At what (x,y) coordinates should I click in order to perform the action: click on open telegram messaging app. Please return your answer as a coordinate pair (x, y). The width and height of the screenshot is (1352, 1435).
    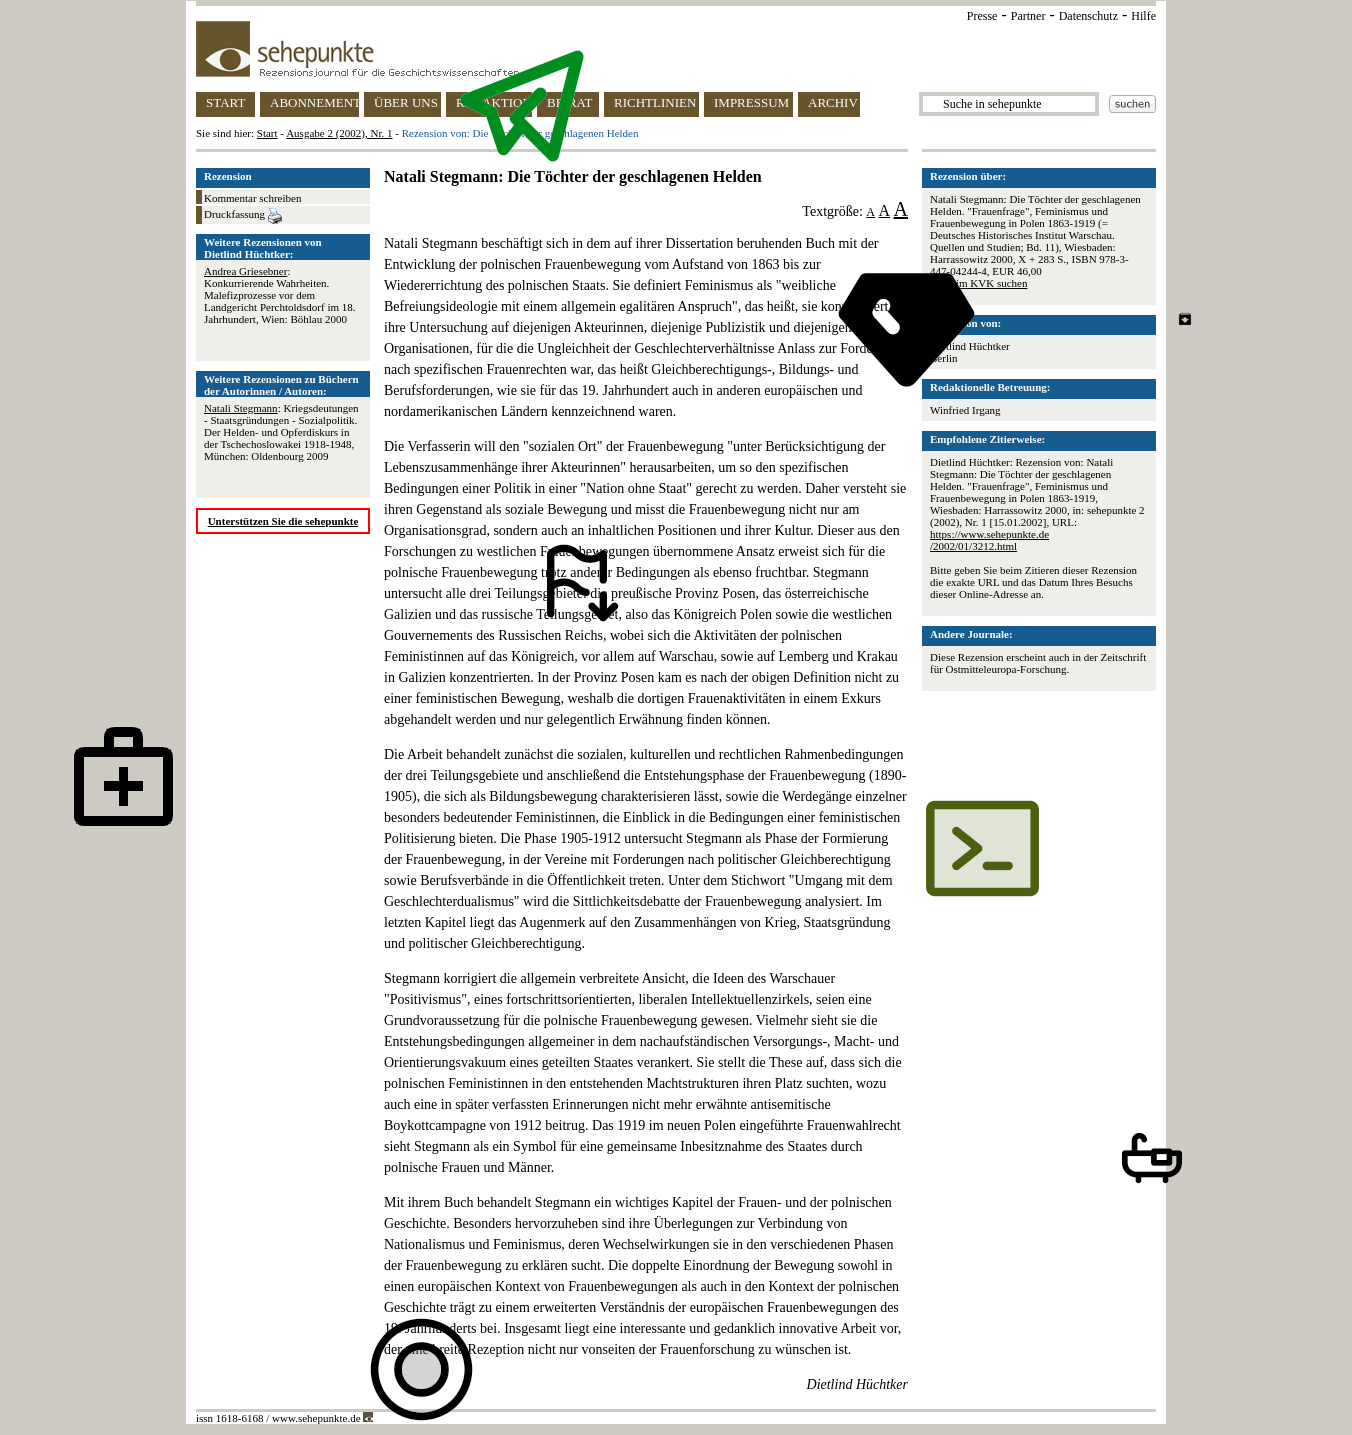
    Looking at the image, I should click on (522, 106).